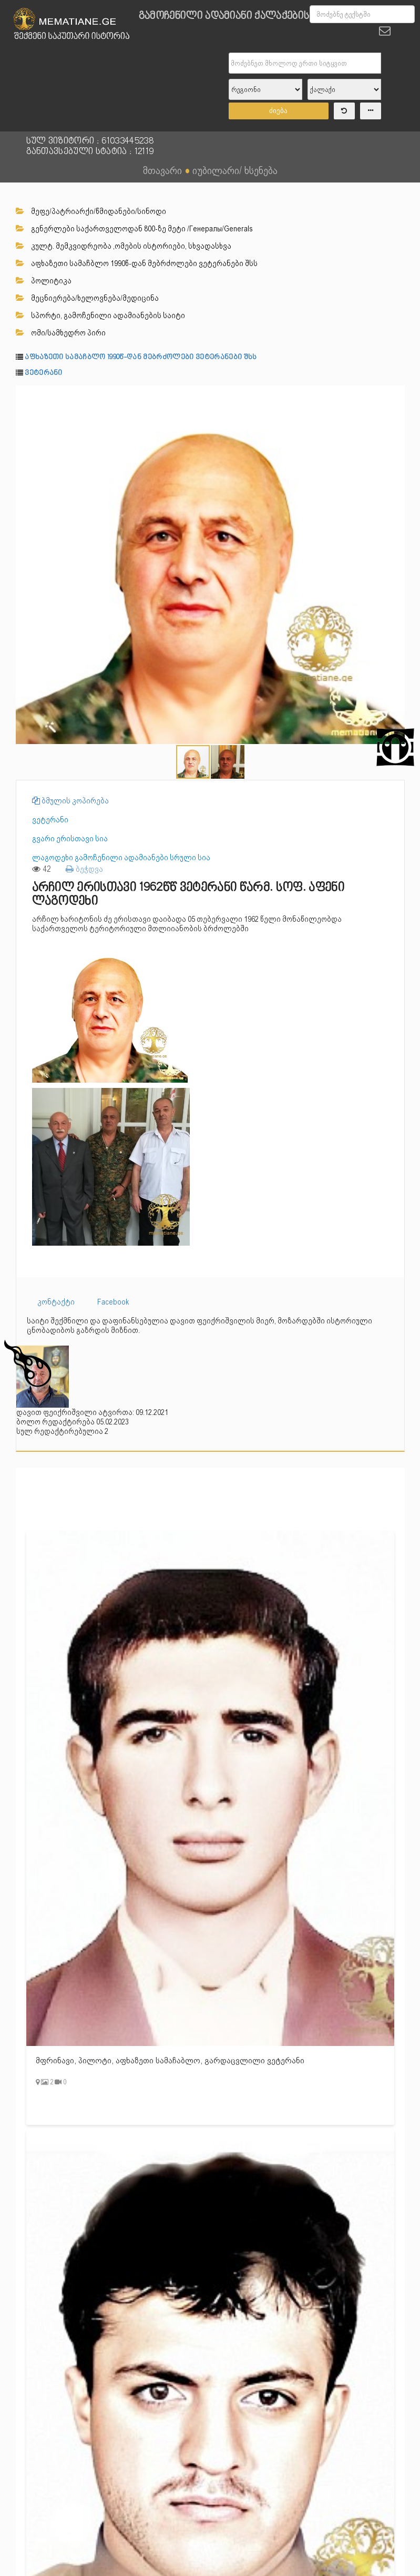 The image size is (420, 2576). Describe the element at coordinates (395, 747) in the screenshot. I see `select player avatar or character` at that location.